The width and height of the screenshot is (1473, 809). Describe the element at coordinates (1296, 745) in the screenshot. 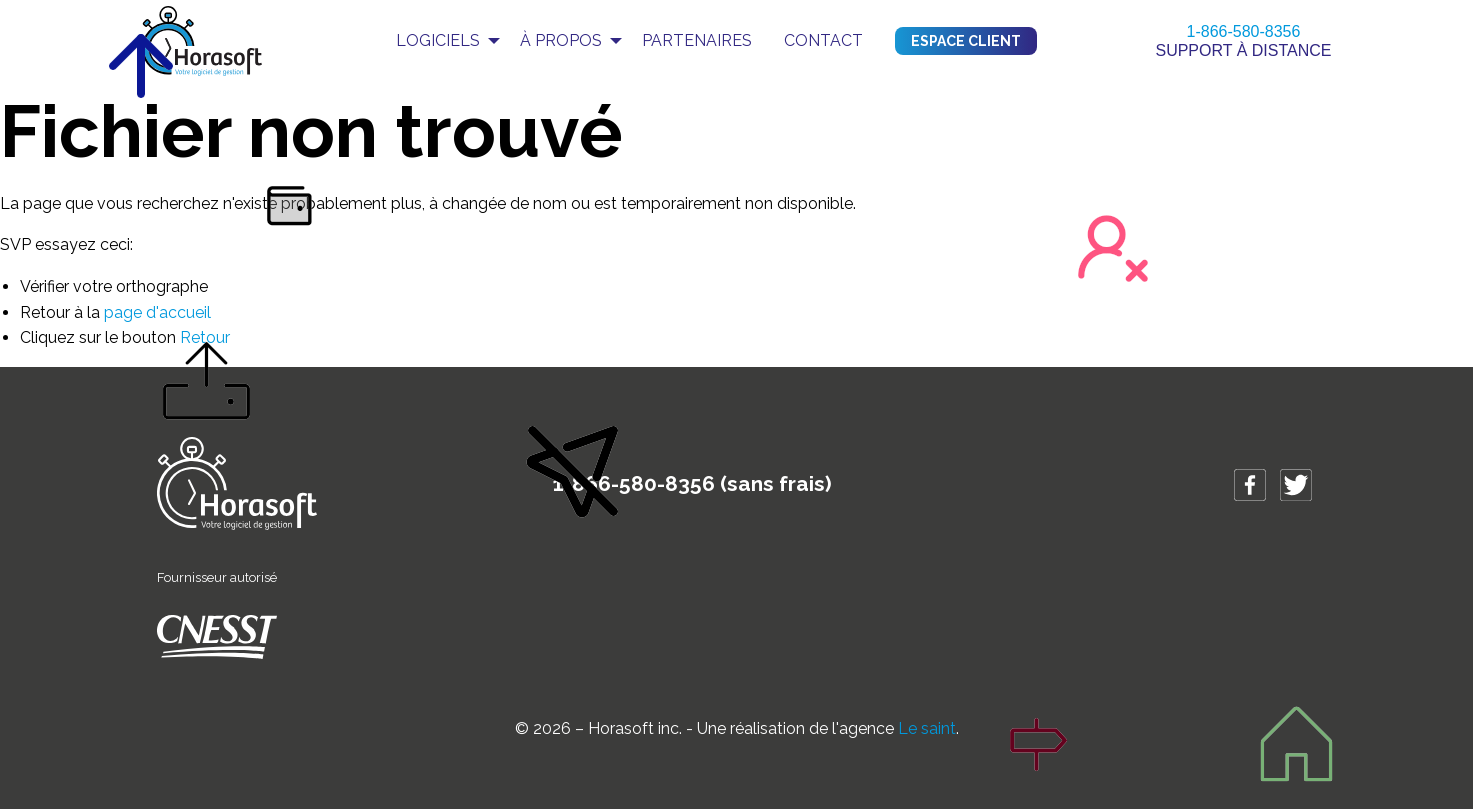

I see `navigate to home screen` at that location.